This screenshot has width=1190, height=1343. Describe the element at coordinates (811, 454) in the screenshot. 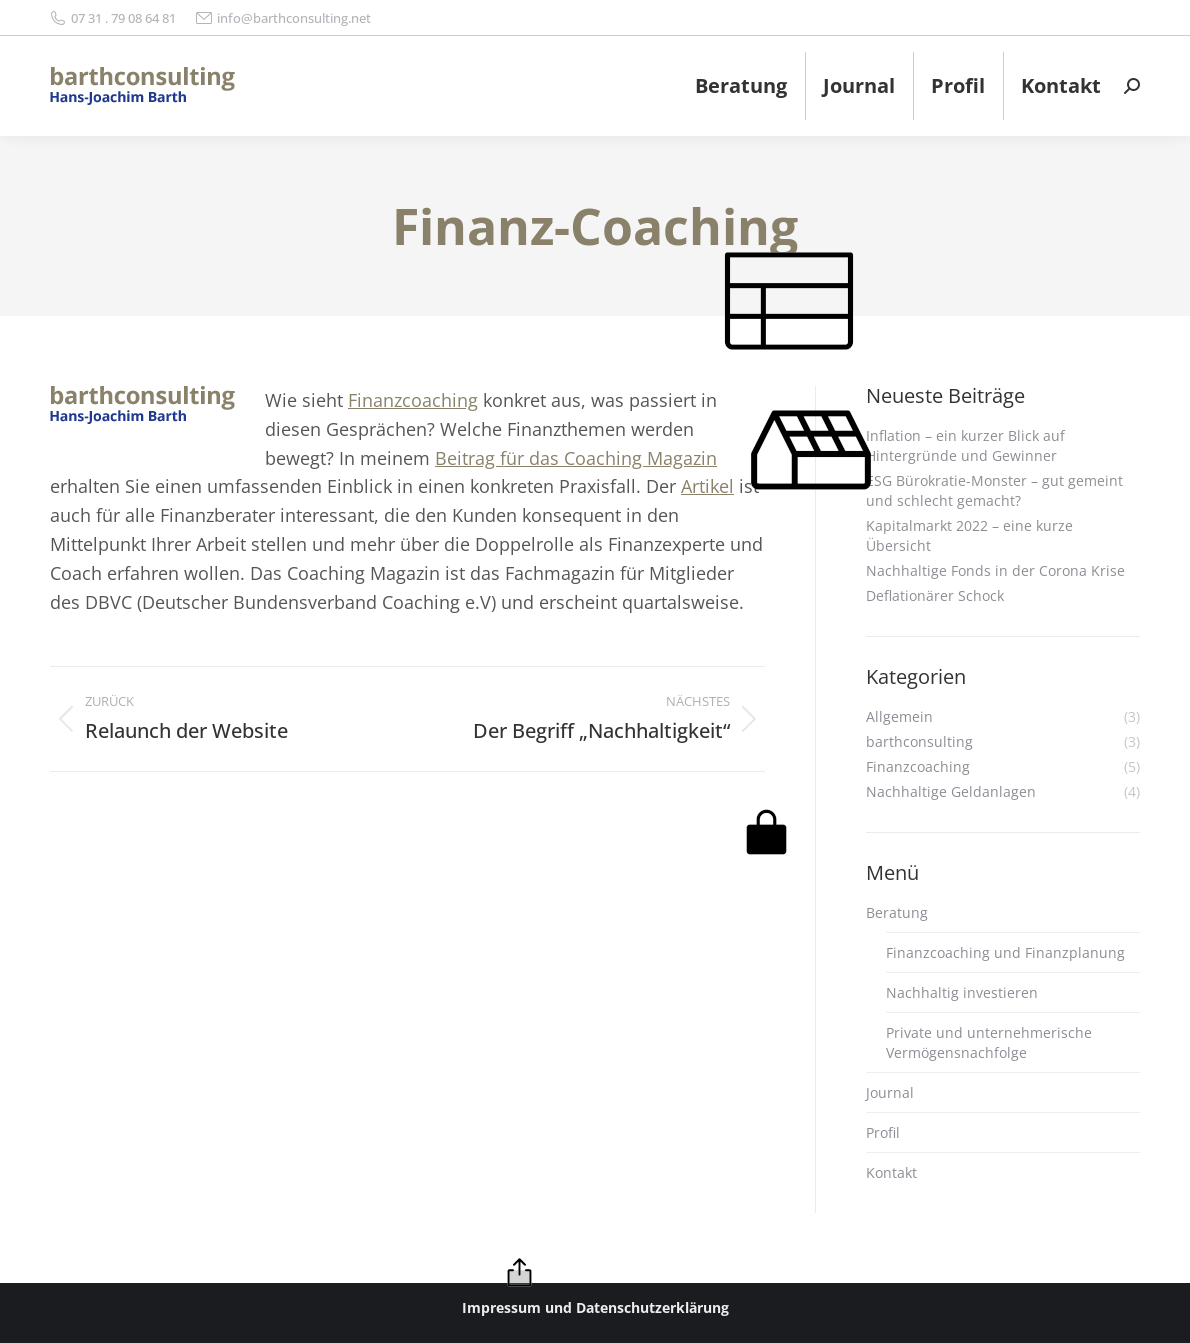

I see `view solar panel or renewable energy settings` at that location.